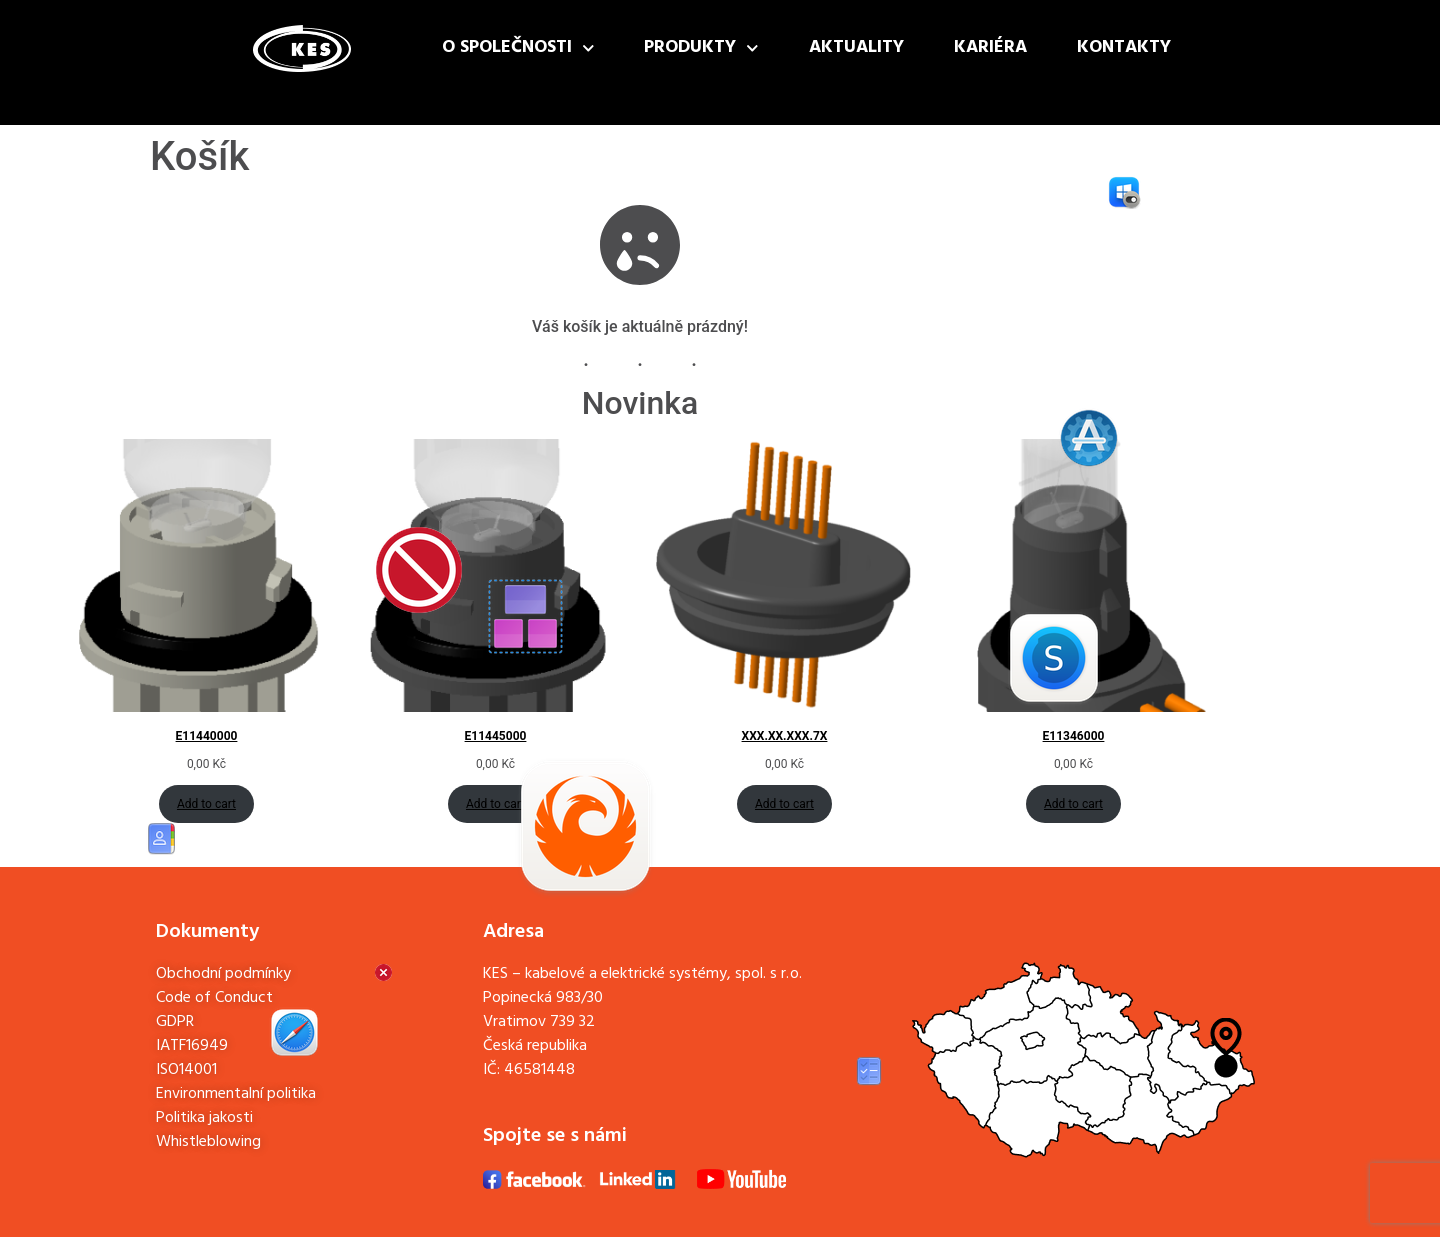  I want to click on open the to-do list app, so click(869, 1071).